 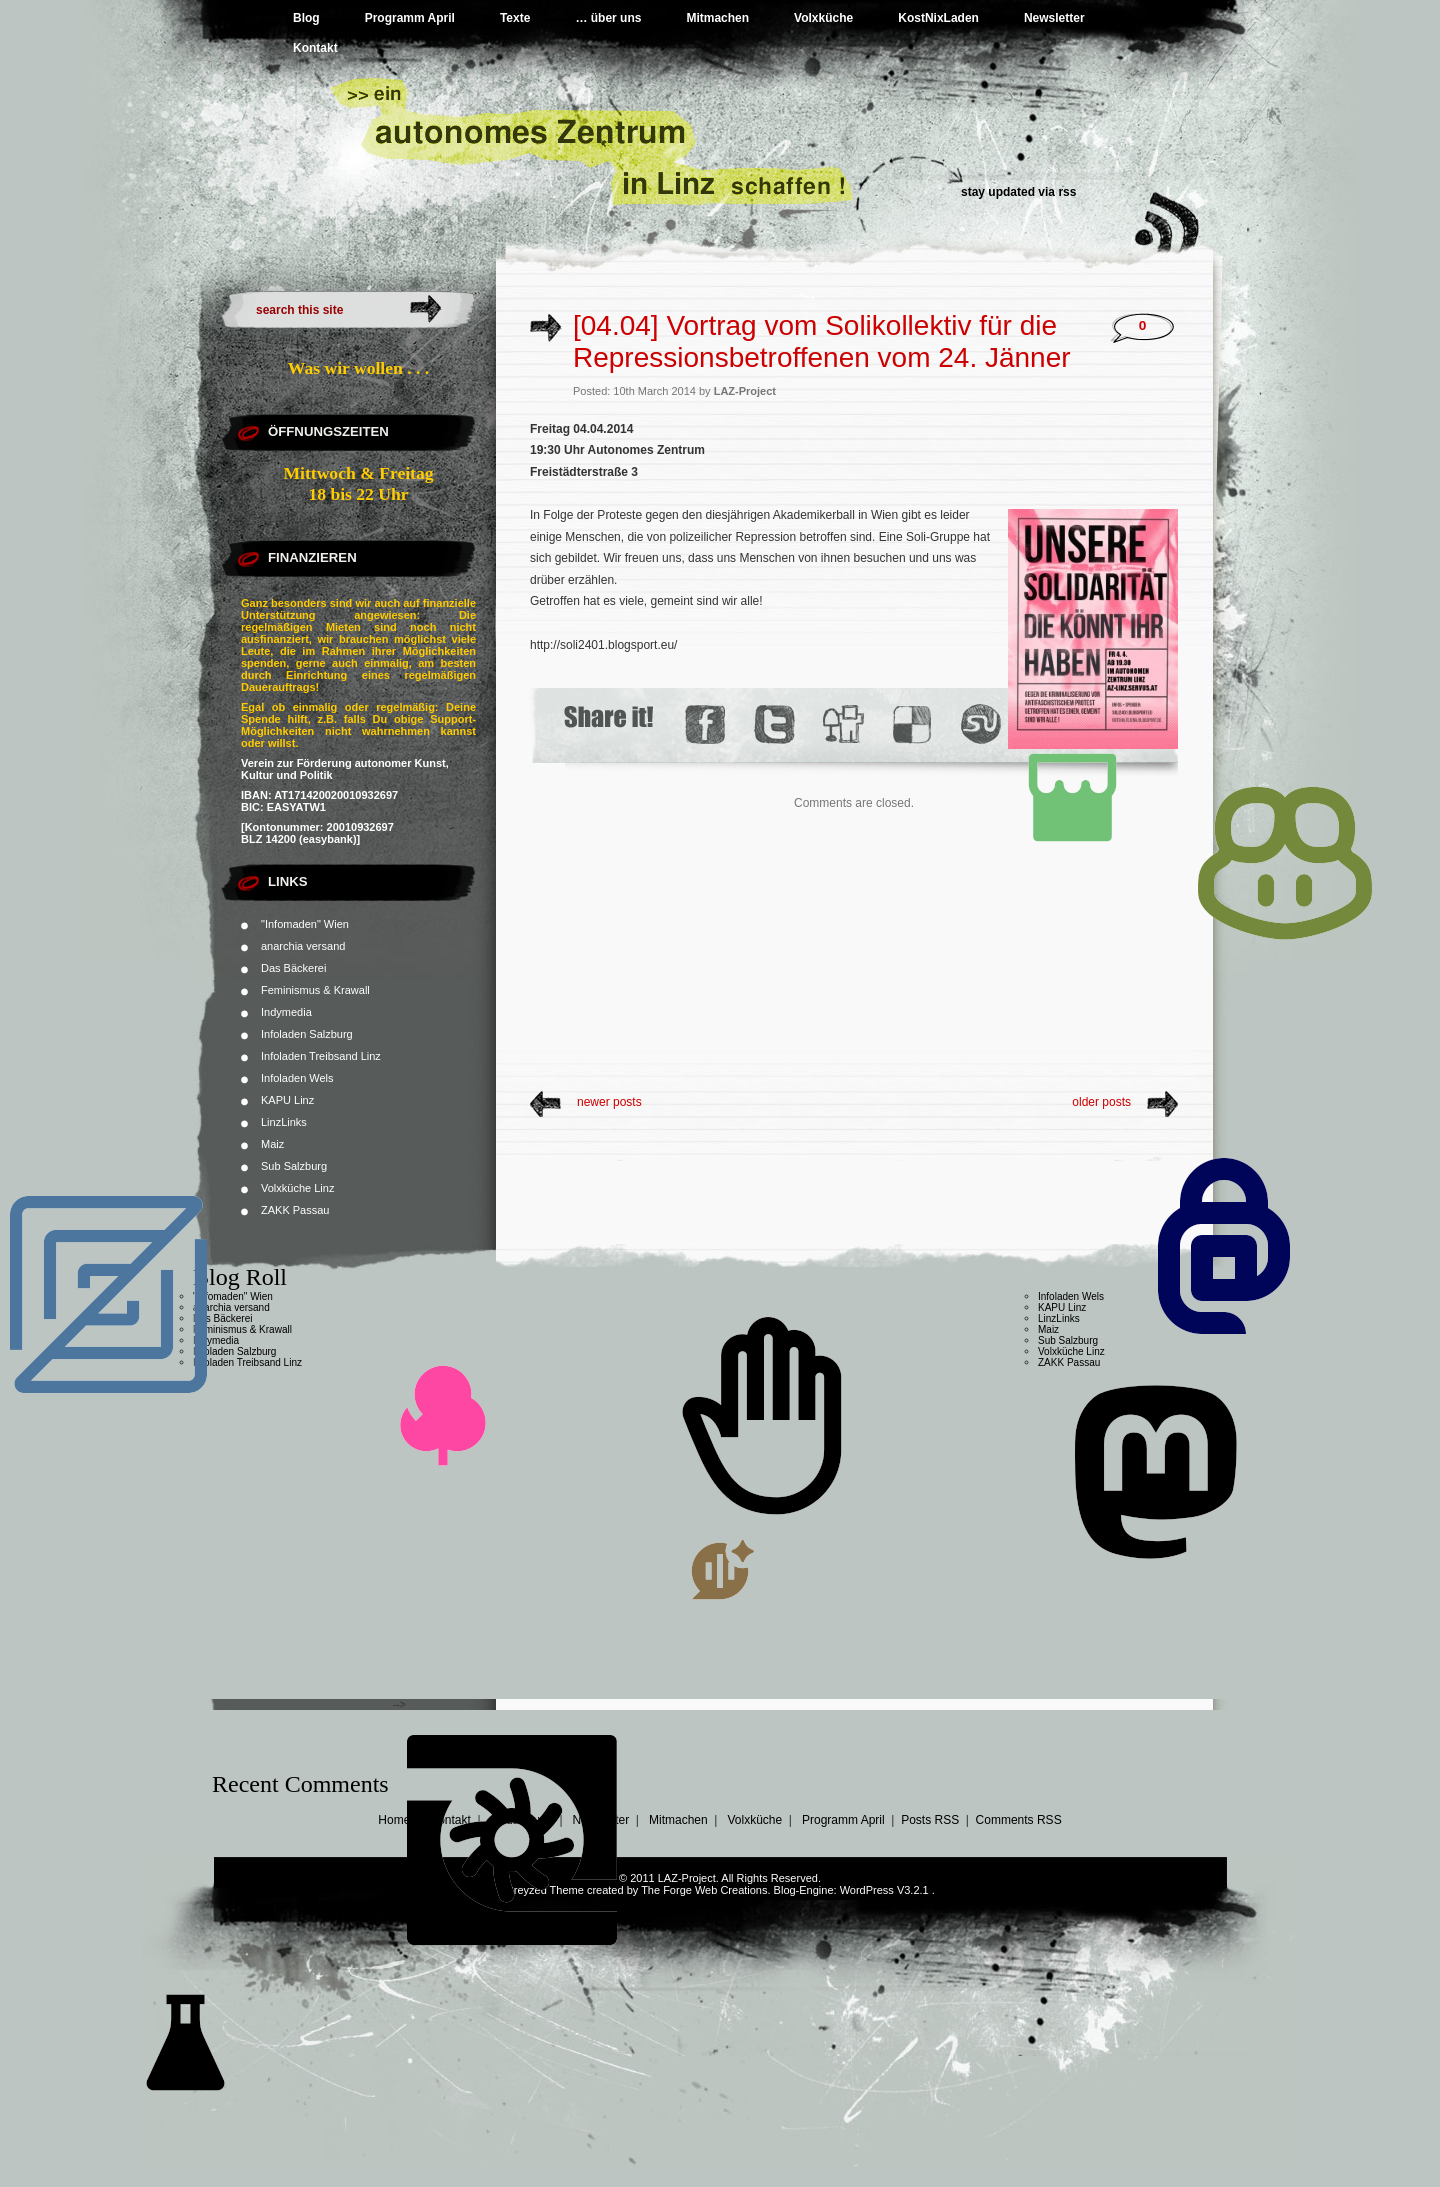 I want to click on open zed code editor, so click(x=108, y=1294).